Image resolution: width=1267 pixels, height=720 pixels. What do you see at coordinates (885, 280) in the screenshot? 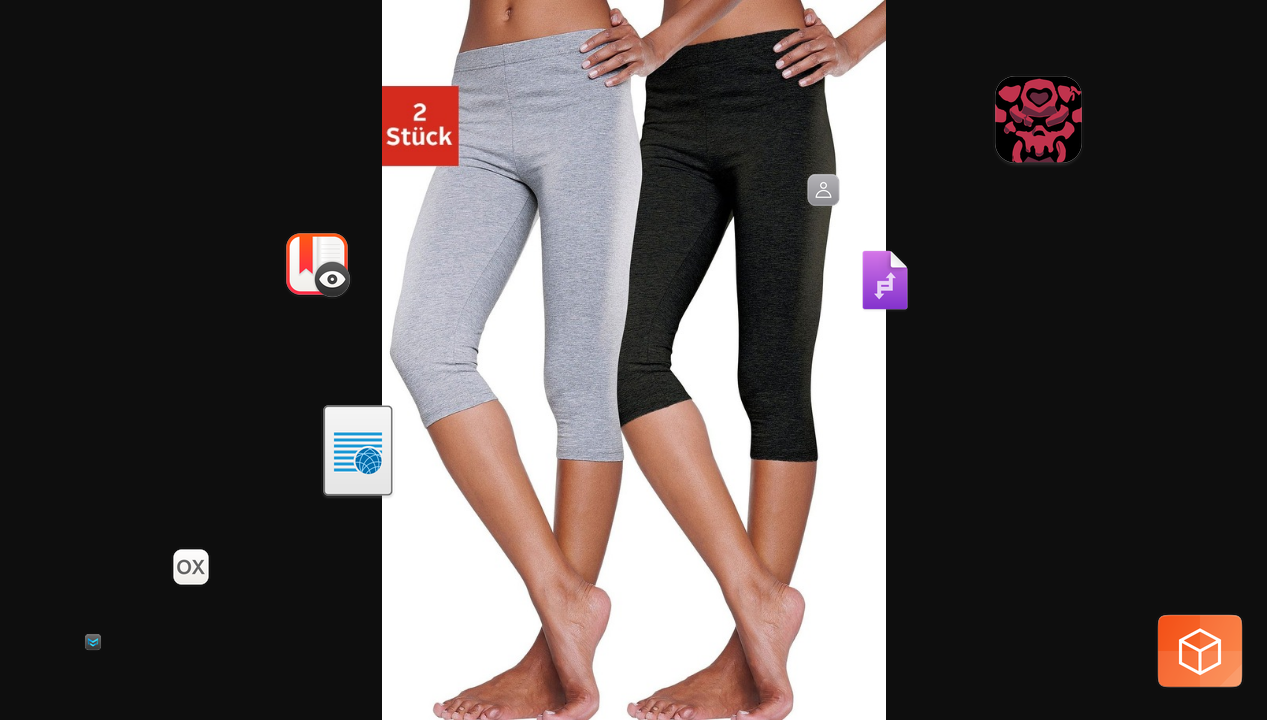
I see `microsoft infopath form file` at bounding box center [885, 280].